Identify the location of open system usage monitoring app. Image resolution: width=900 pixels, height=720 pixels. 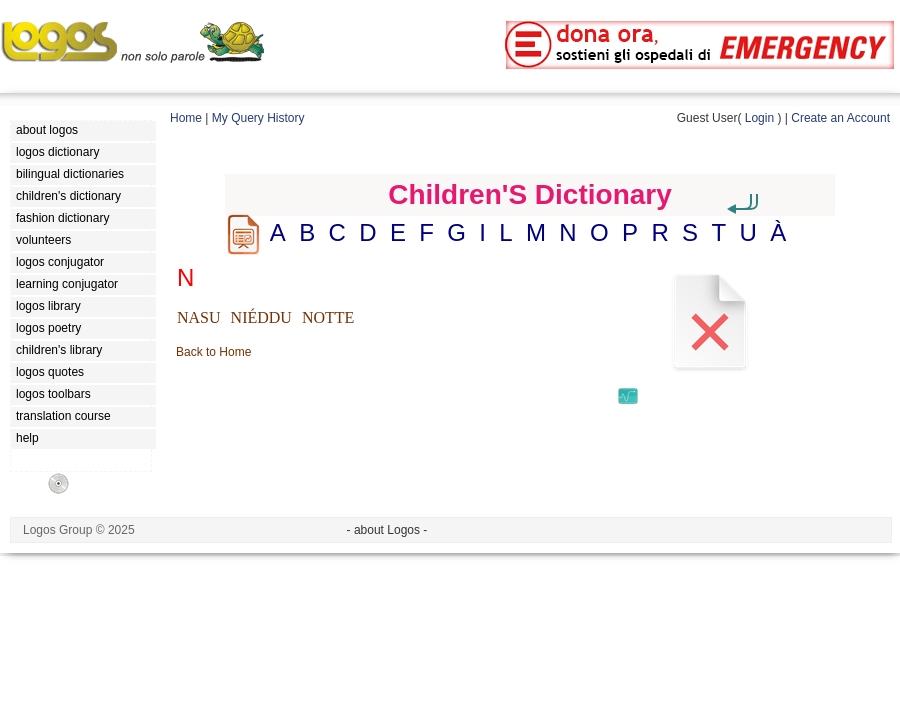
(628, 396).